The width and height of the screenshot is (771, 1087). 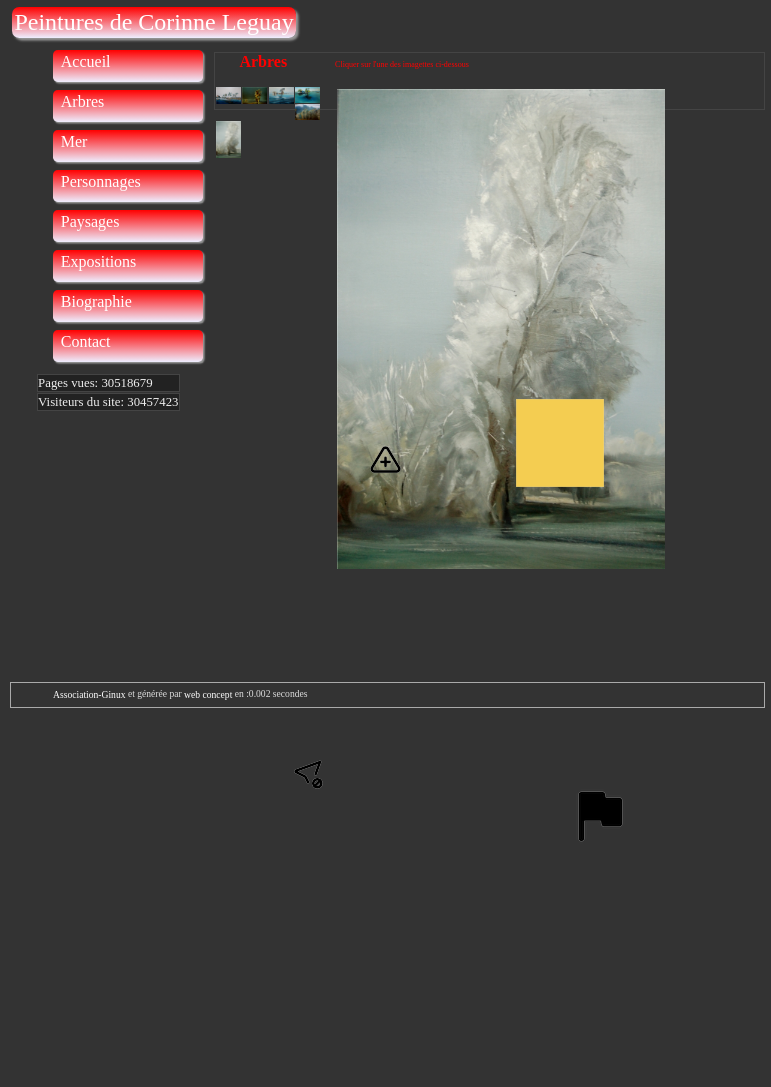 I want to click on disable location sharing, so click(x=308, y=774).